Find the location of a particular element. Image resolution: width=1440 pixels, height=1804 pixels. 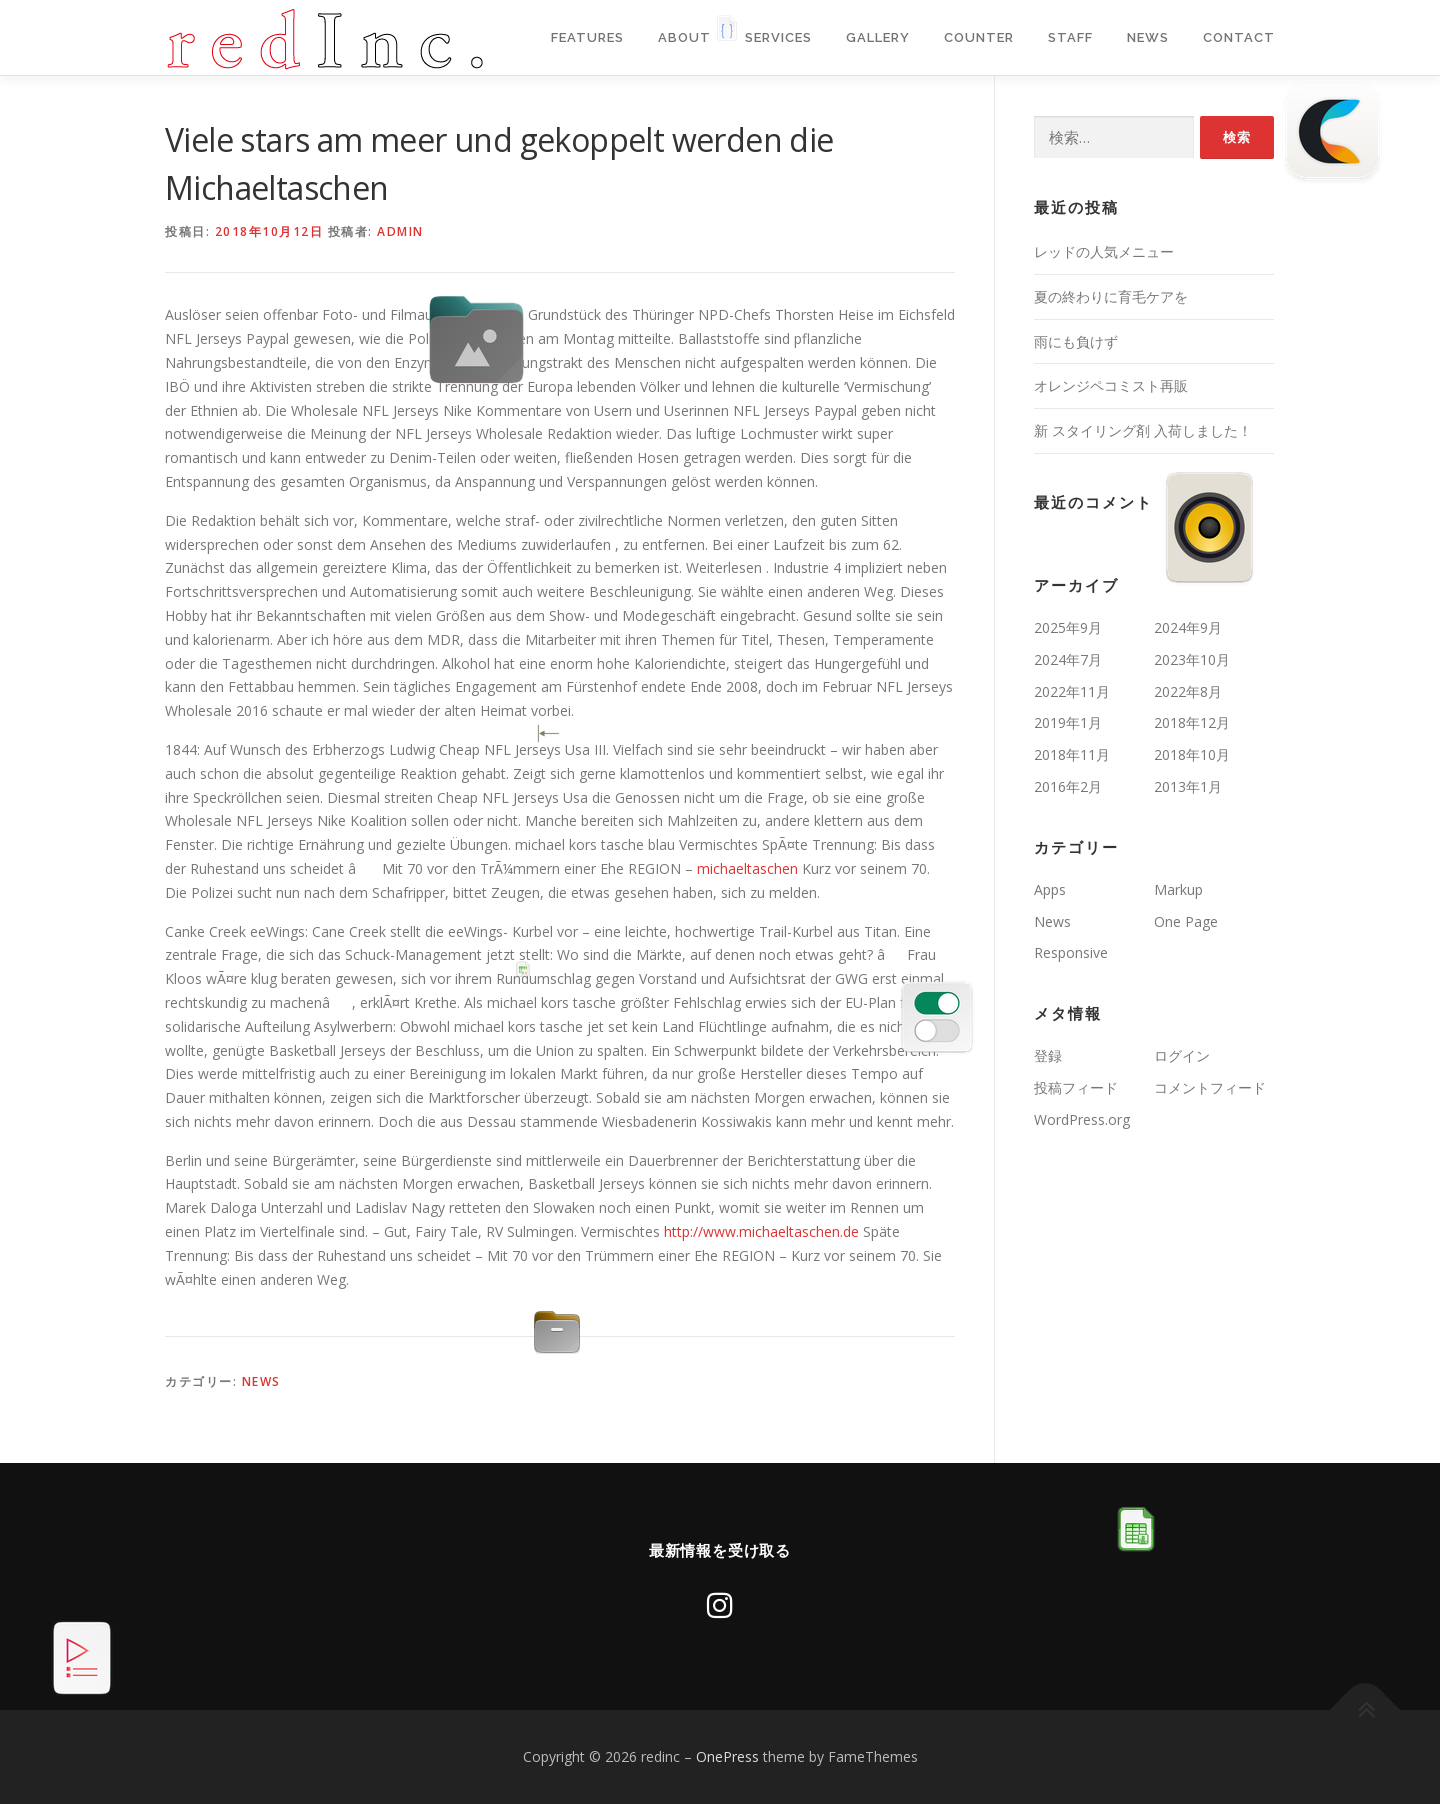

an mpegurl audio playlist file is located at coordinates (82, 1658).